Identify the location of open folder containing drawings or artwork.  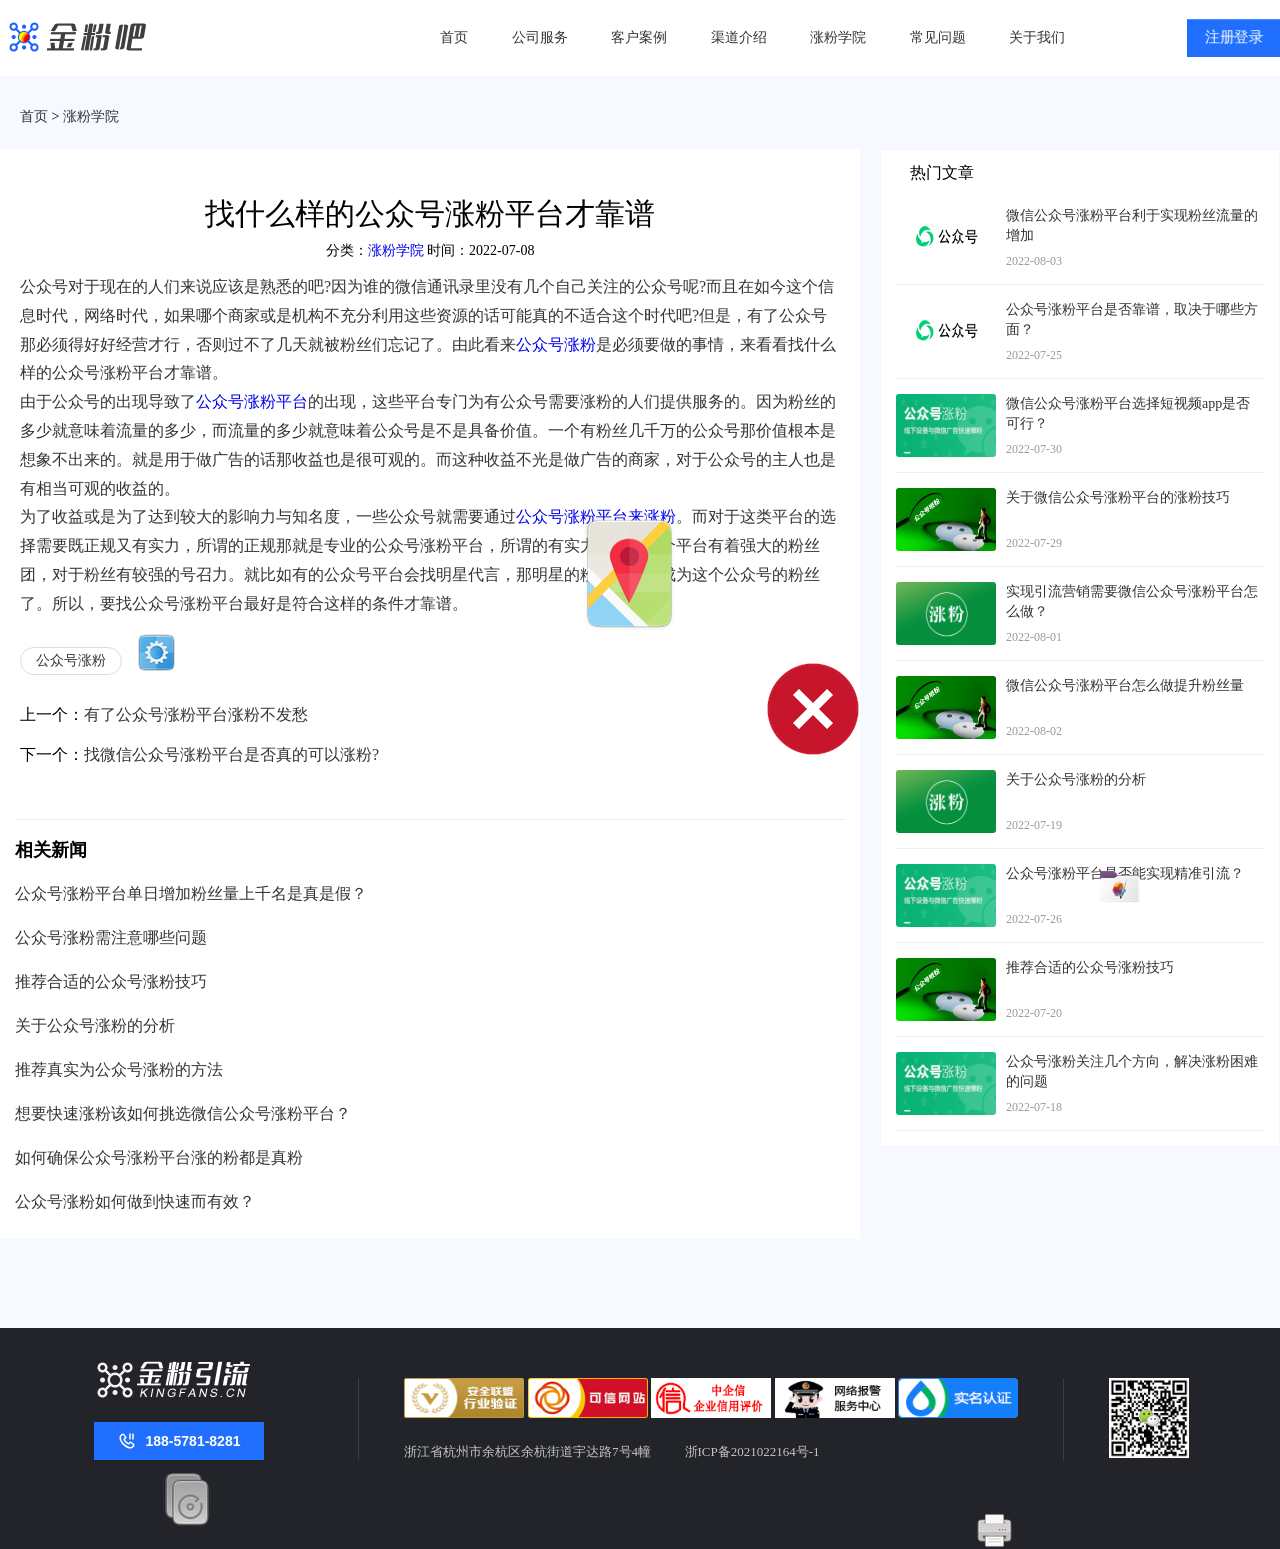
(1119, 887).